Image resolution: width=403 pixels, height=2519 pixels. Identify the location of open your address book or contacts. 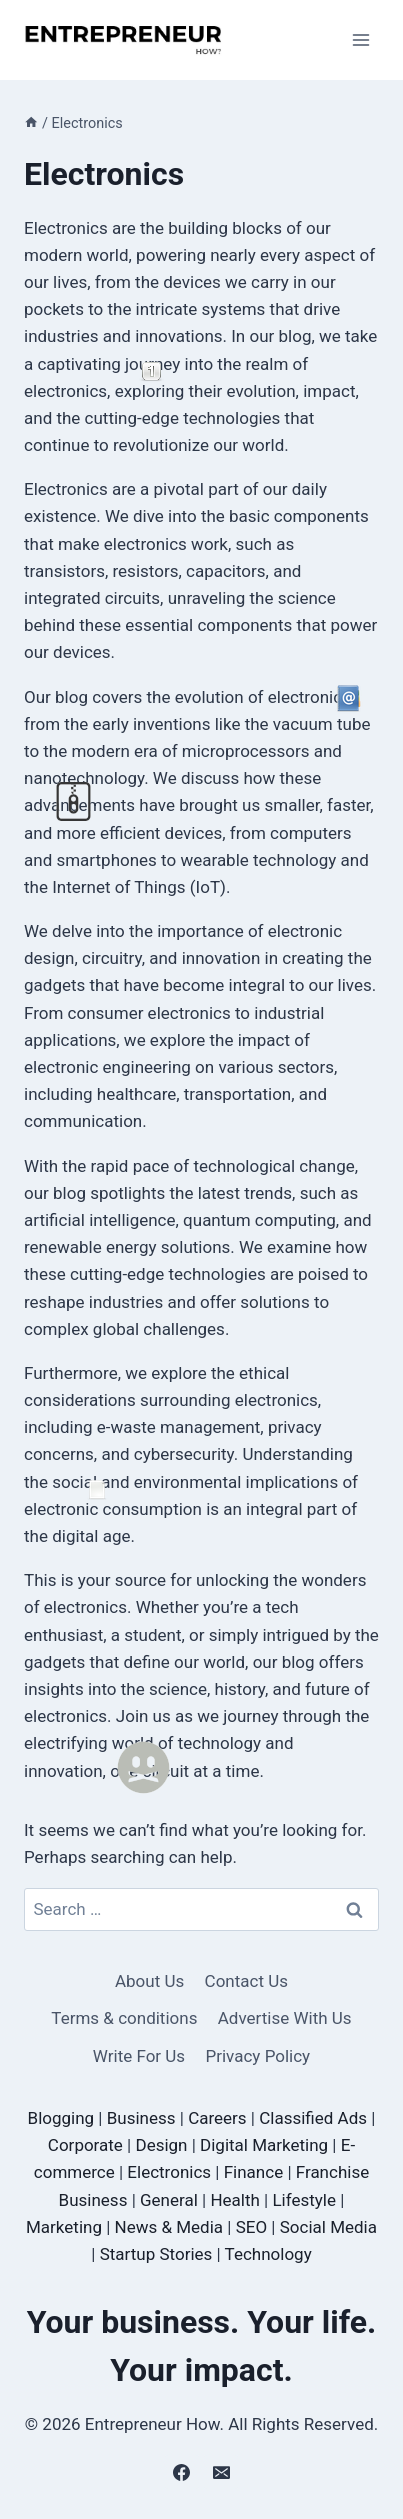
(348, 699).